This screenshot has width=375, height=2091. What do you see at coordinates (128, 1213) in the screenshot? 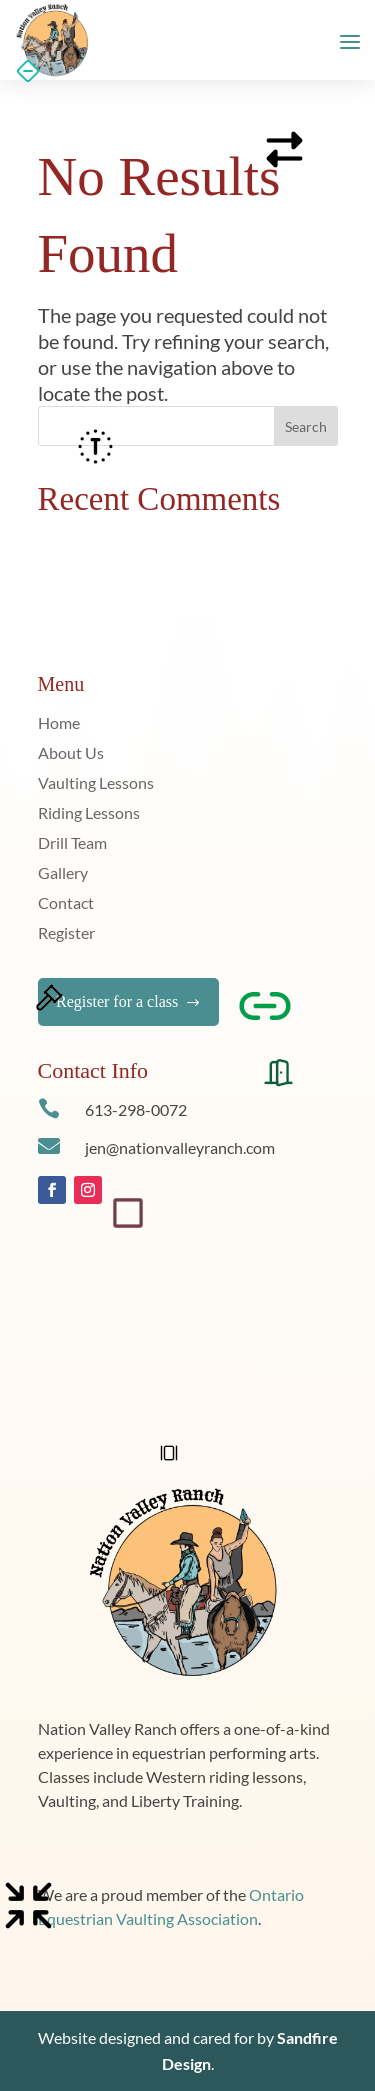
I see `stop media playback` at bounding box center [128, 1213].